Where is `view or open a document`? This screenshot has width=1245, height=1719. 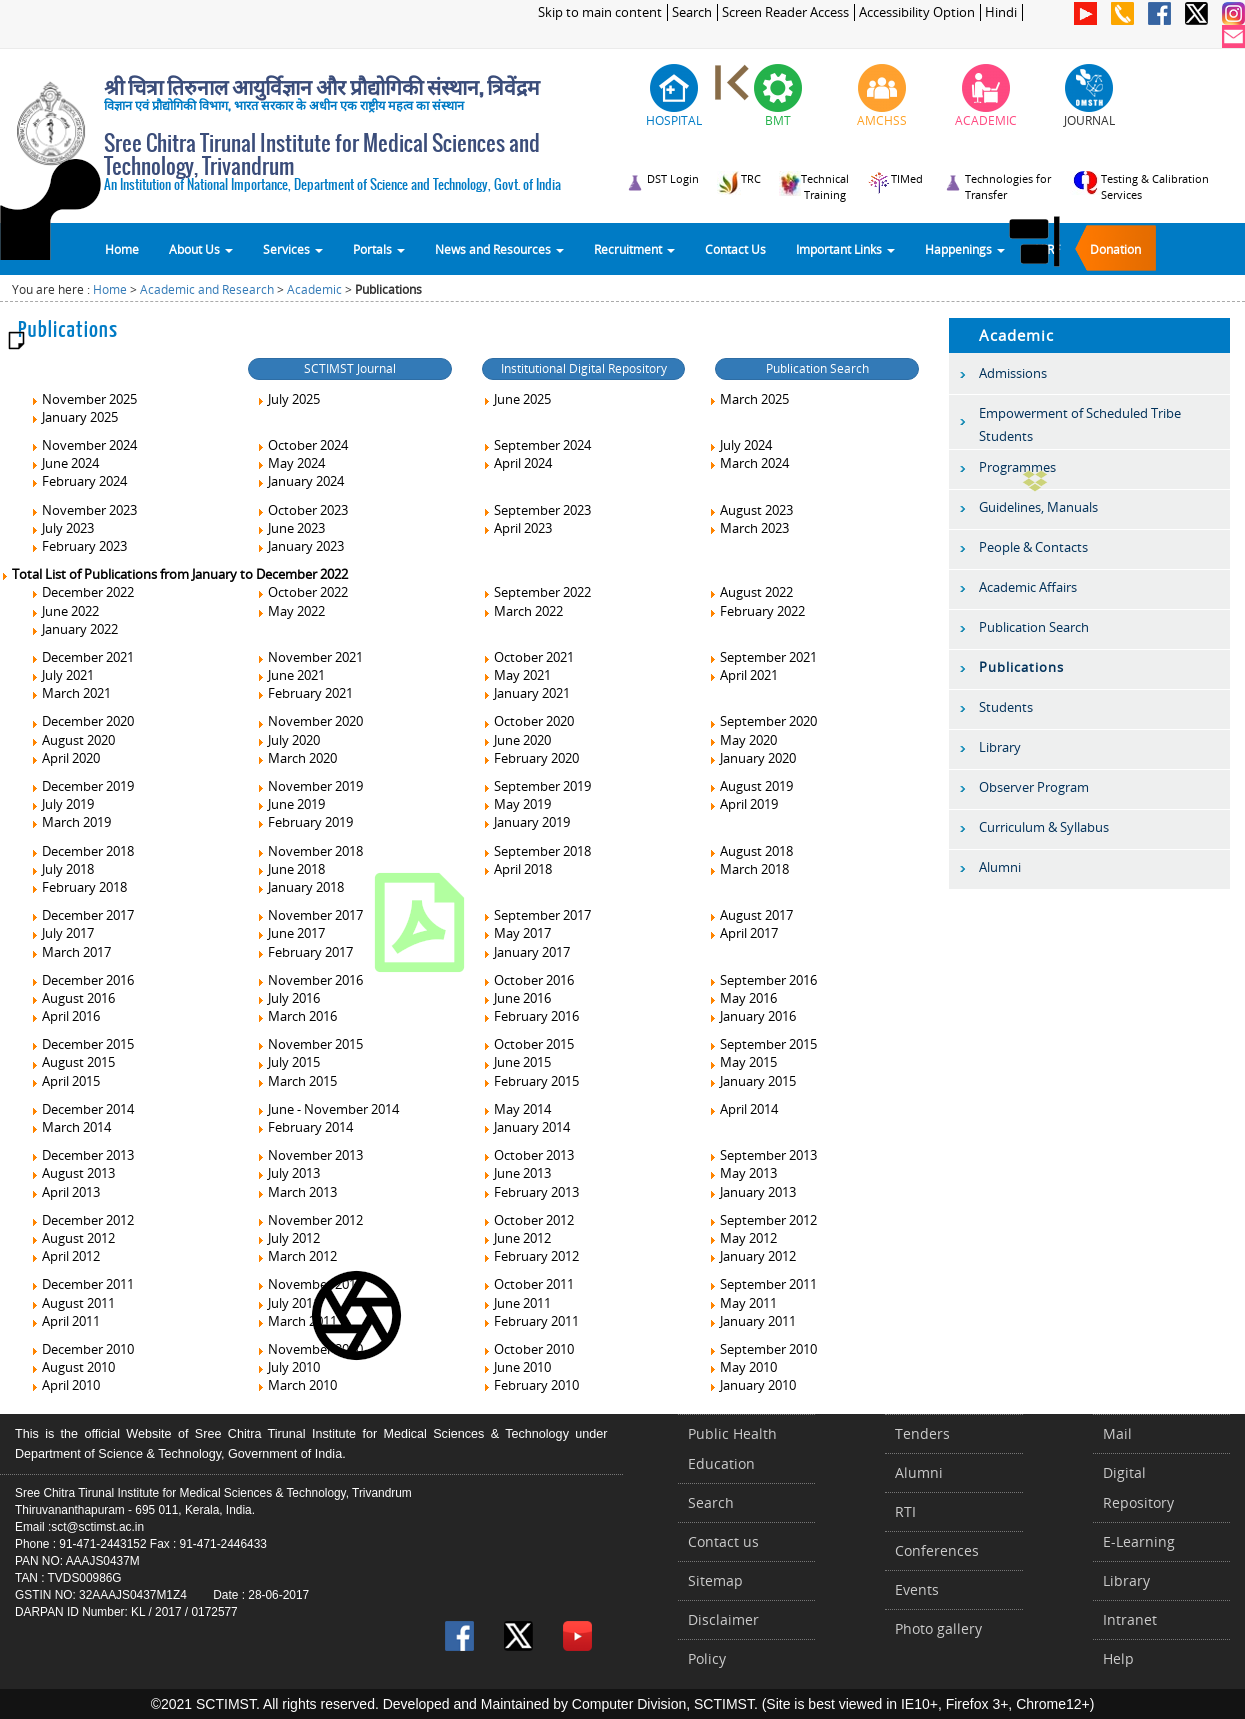
view or open a document is located at coordinates (16, 340).